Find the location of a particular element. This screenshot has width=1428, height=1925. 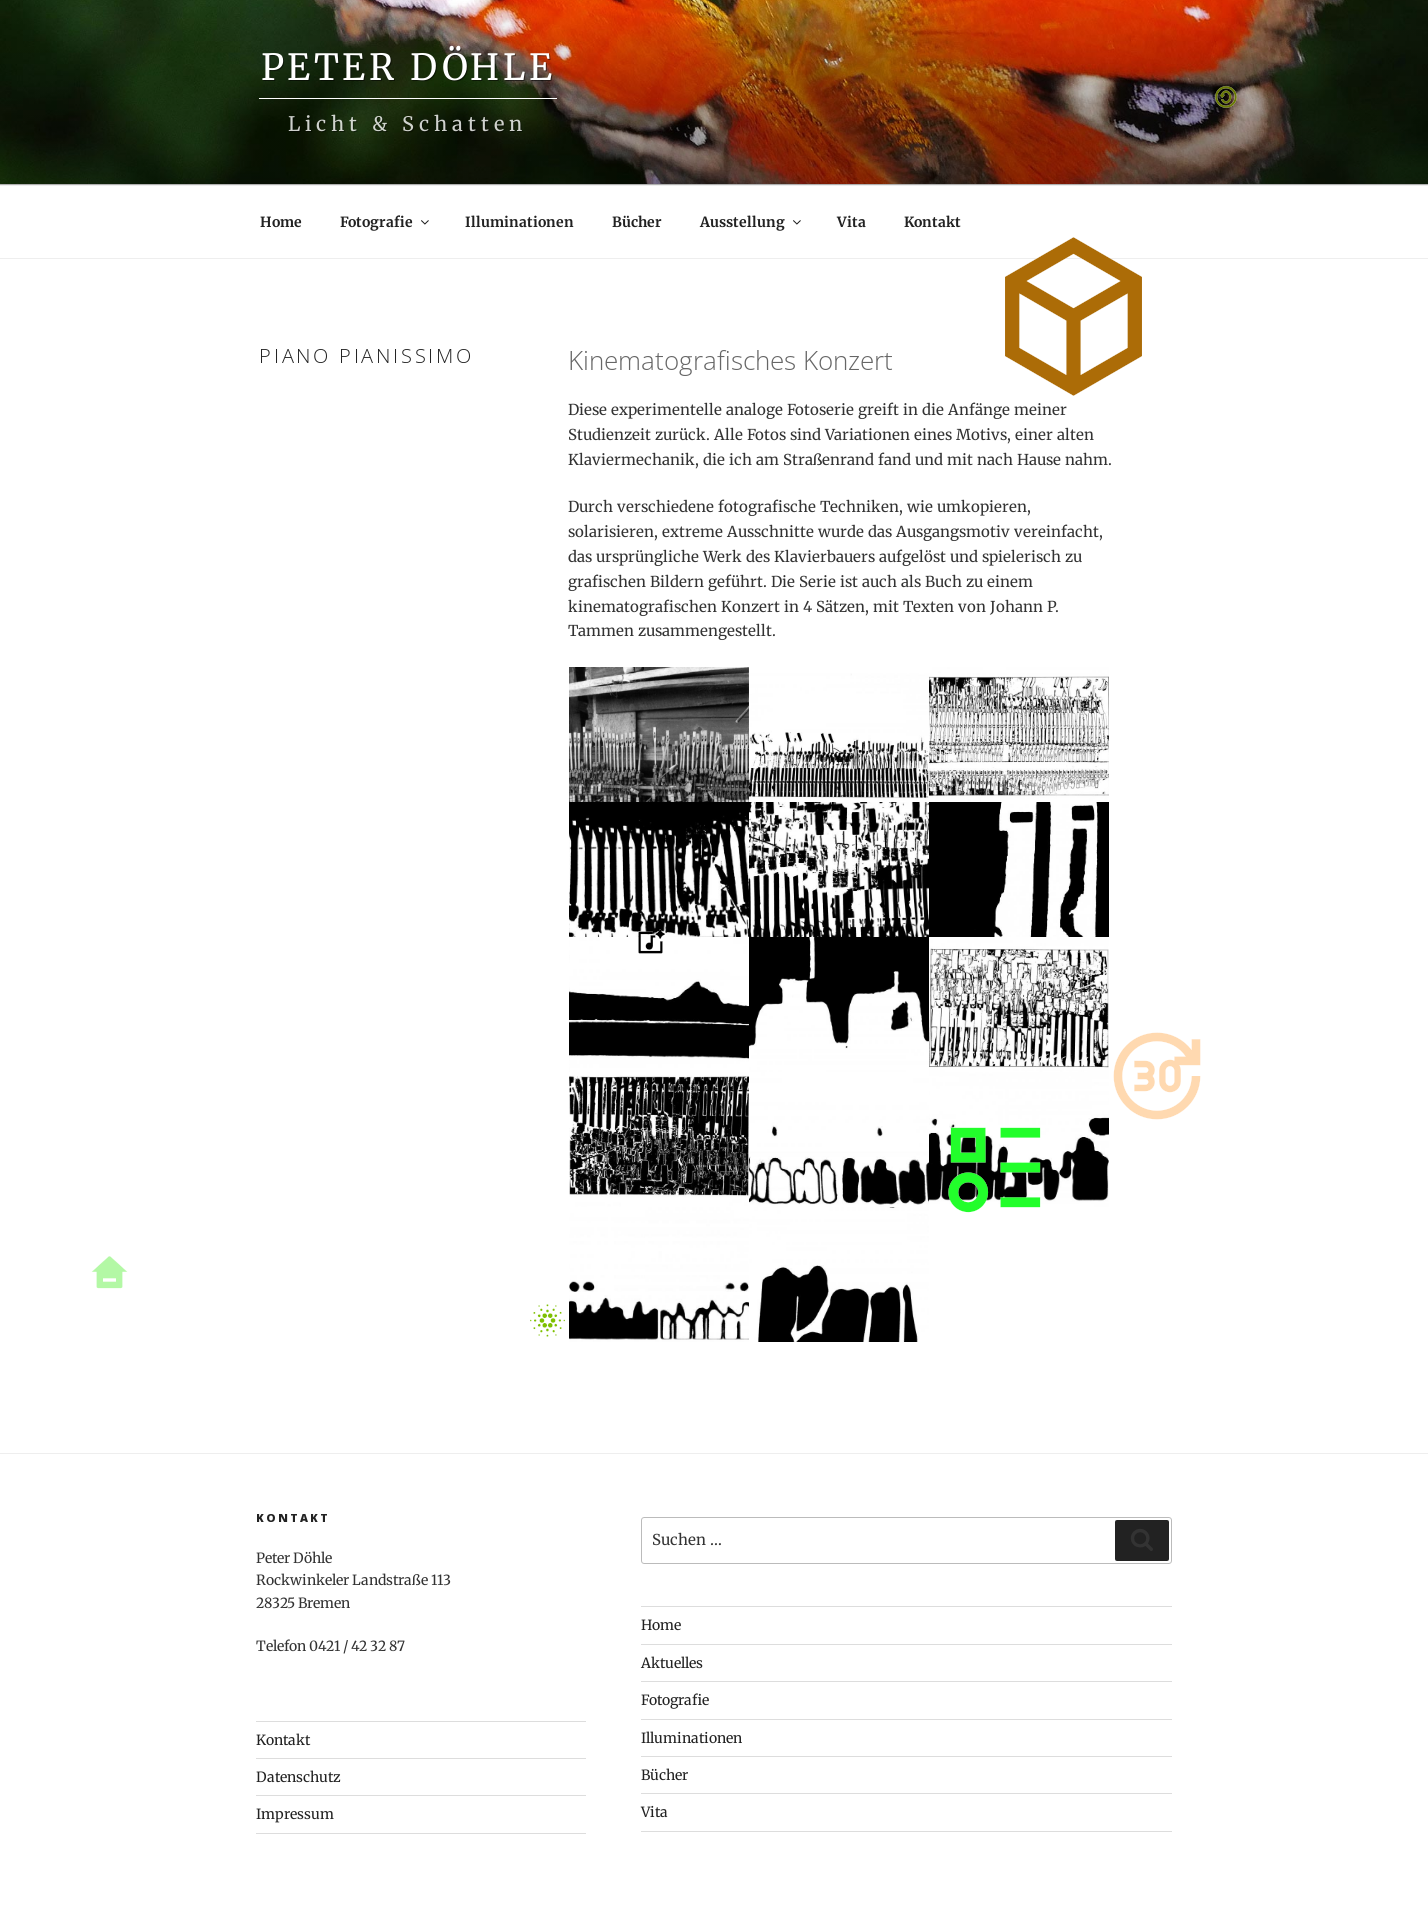

view 3d objects or models is located at coordinates (1073, 316).